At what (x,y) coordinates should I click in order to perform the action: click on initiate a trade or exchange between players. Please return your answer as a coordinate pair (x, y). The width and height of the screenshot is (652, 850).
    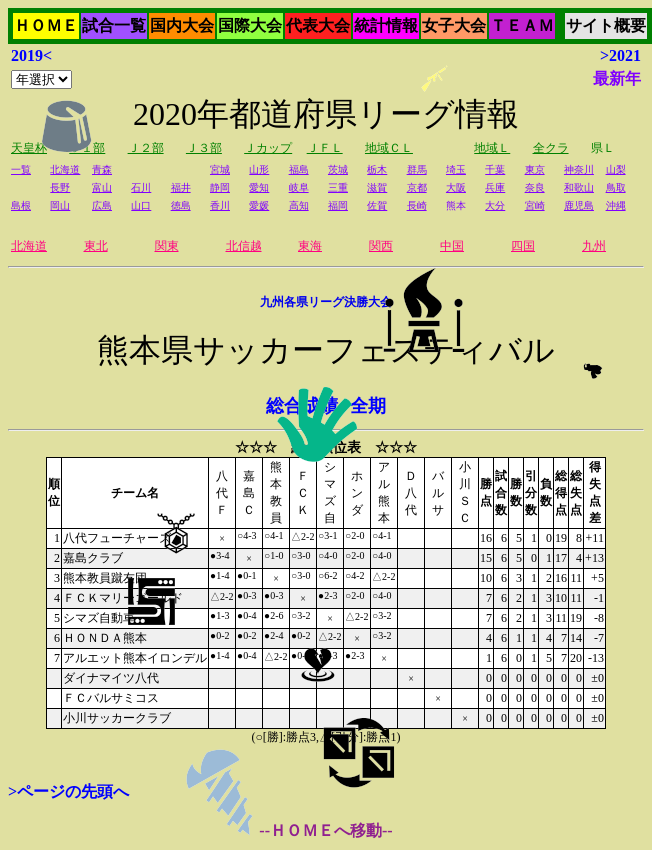
    Looking at the image, I should click on (359, 753).